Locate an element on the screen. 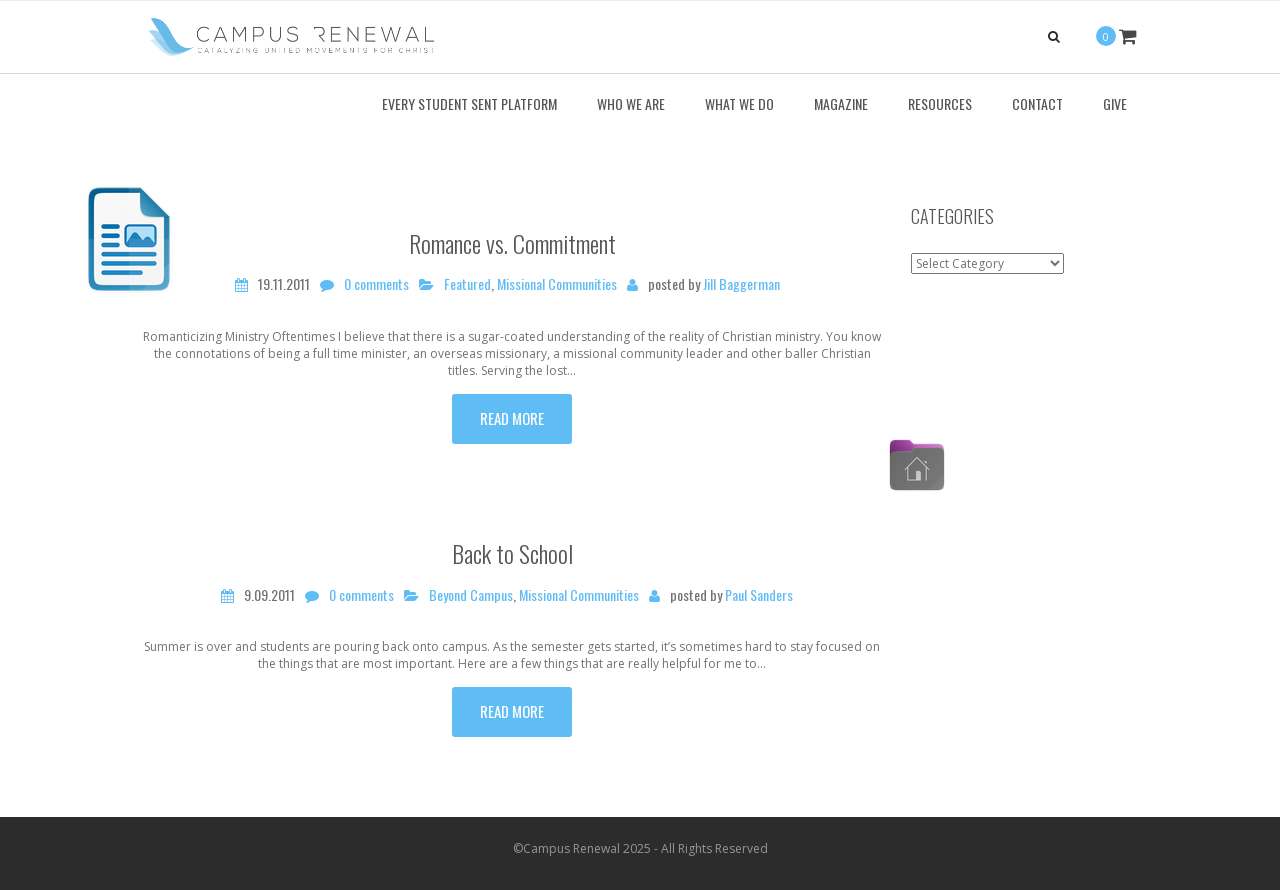  access your home folder is located at coordinates (917, 465).